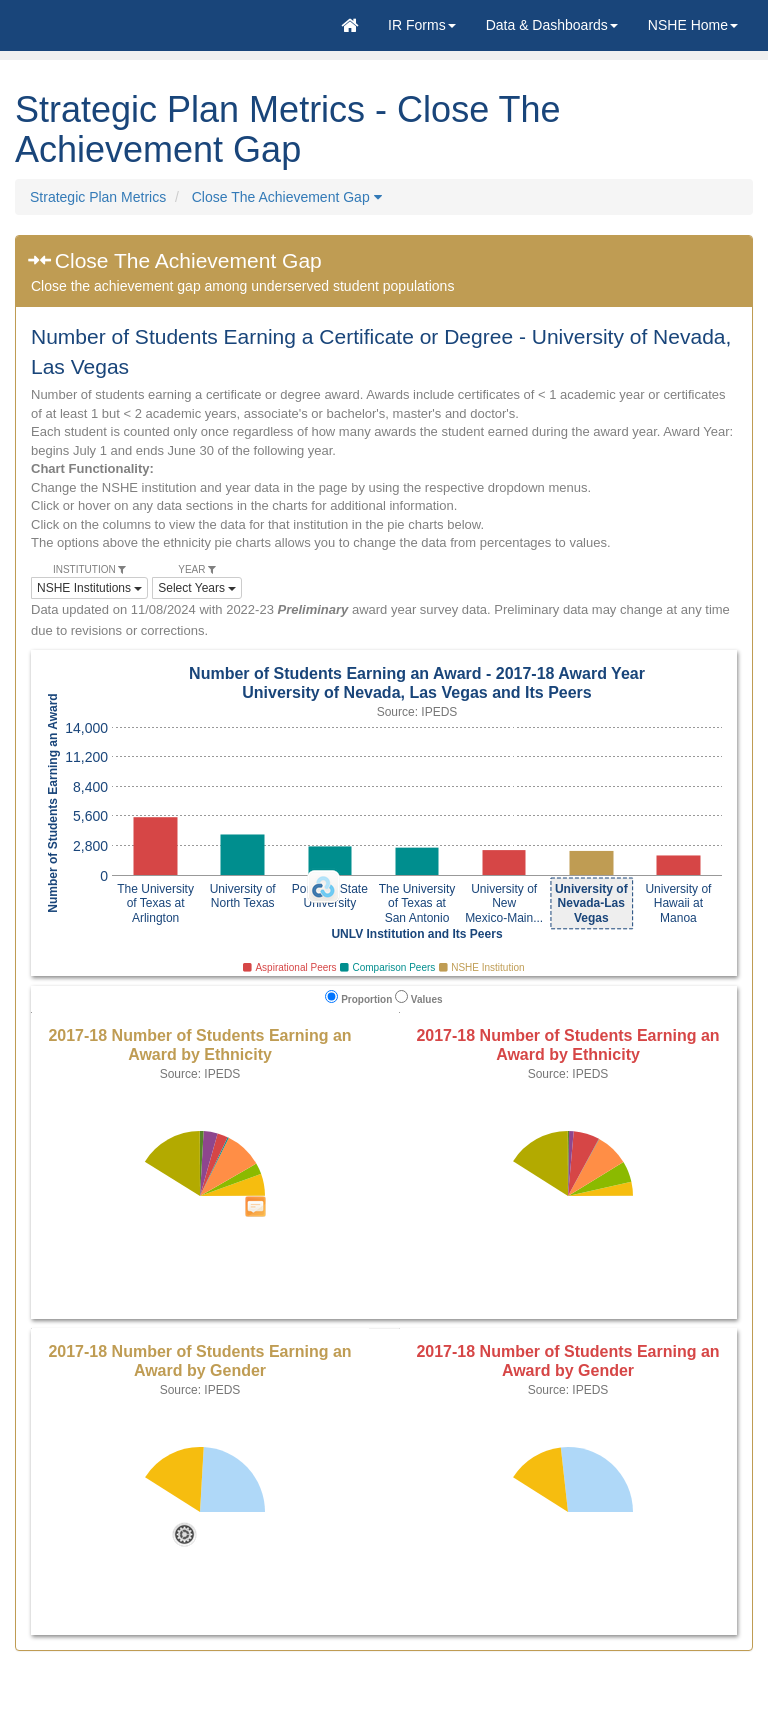  What do you see at coordinates (184, 1534) in the screenshot?
I see `open system settings` at bounding box center [184, 1534].